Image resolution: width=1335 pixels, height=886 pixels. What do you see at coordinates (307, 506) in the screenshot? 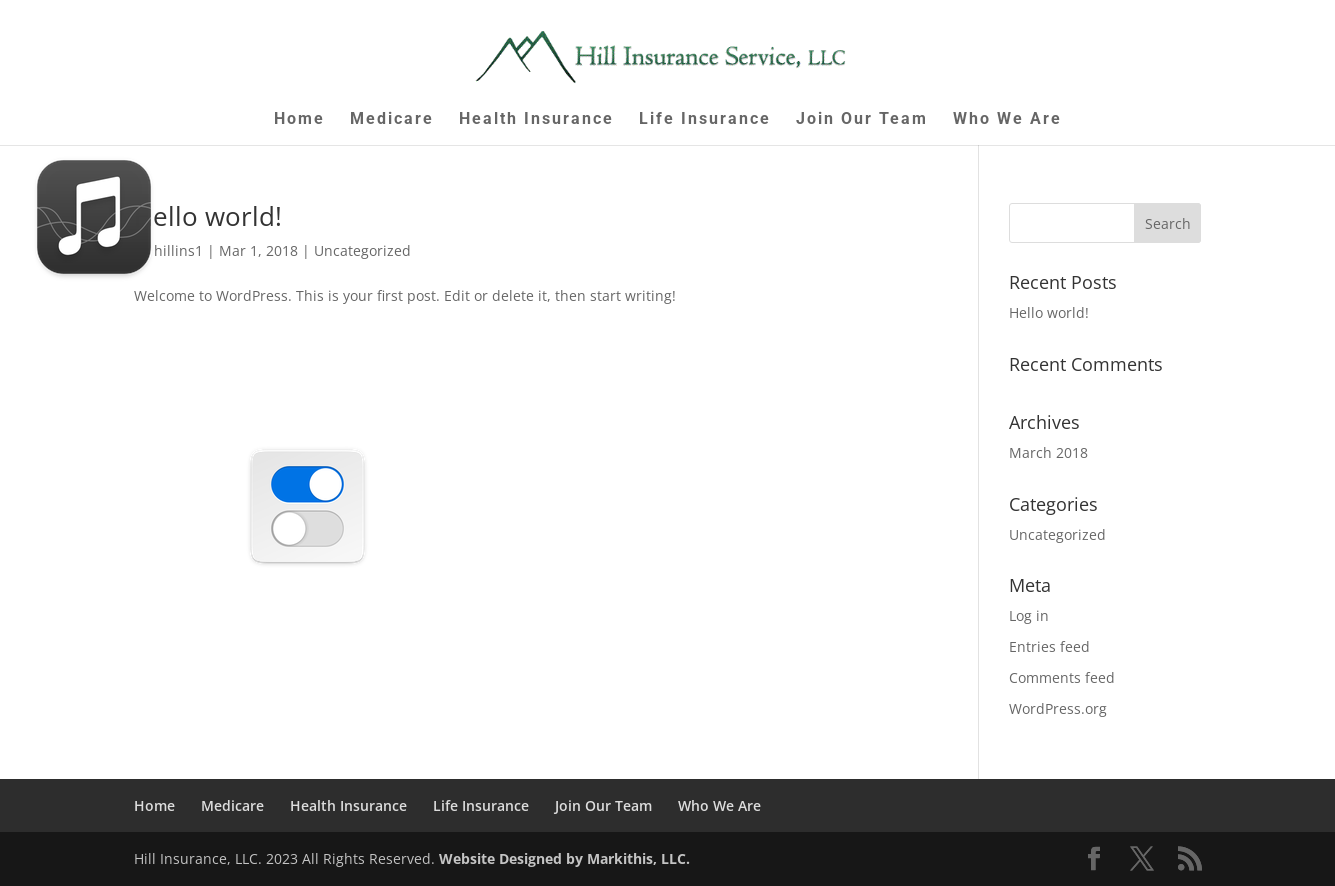
I see `open gnome tweaks application` at bounding box center [307, 506].